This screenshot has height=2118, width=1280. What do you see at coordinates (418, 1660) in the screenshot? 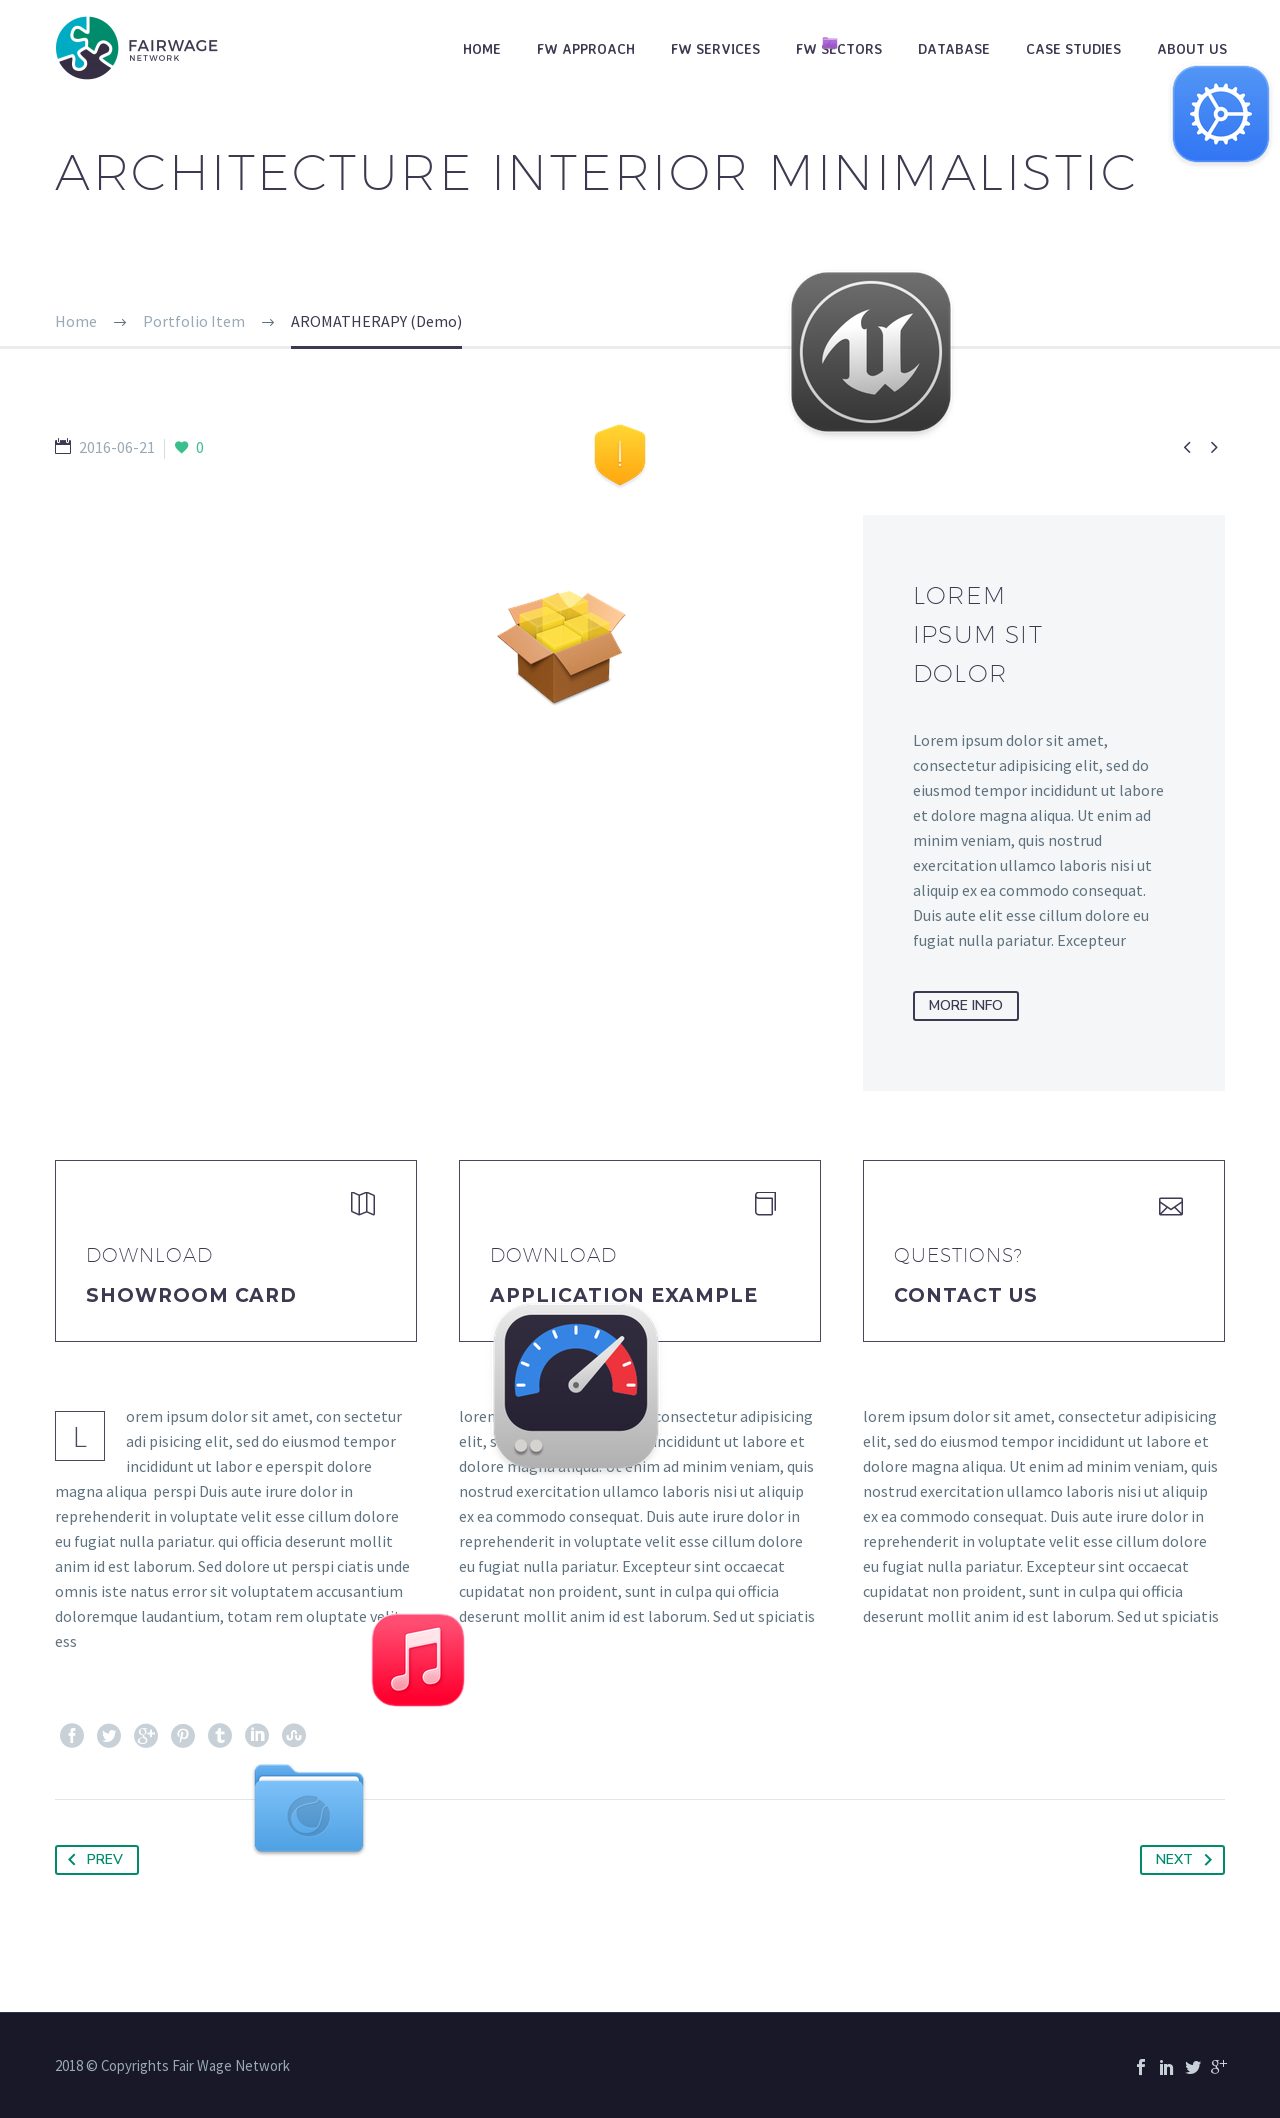
I see `open Apple Music app` at bounding box center [418, 1660].